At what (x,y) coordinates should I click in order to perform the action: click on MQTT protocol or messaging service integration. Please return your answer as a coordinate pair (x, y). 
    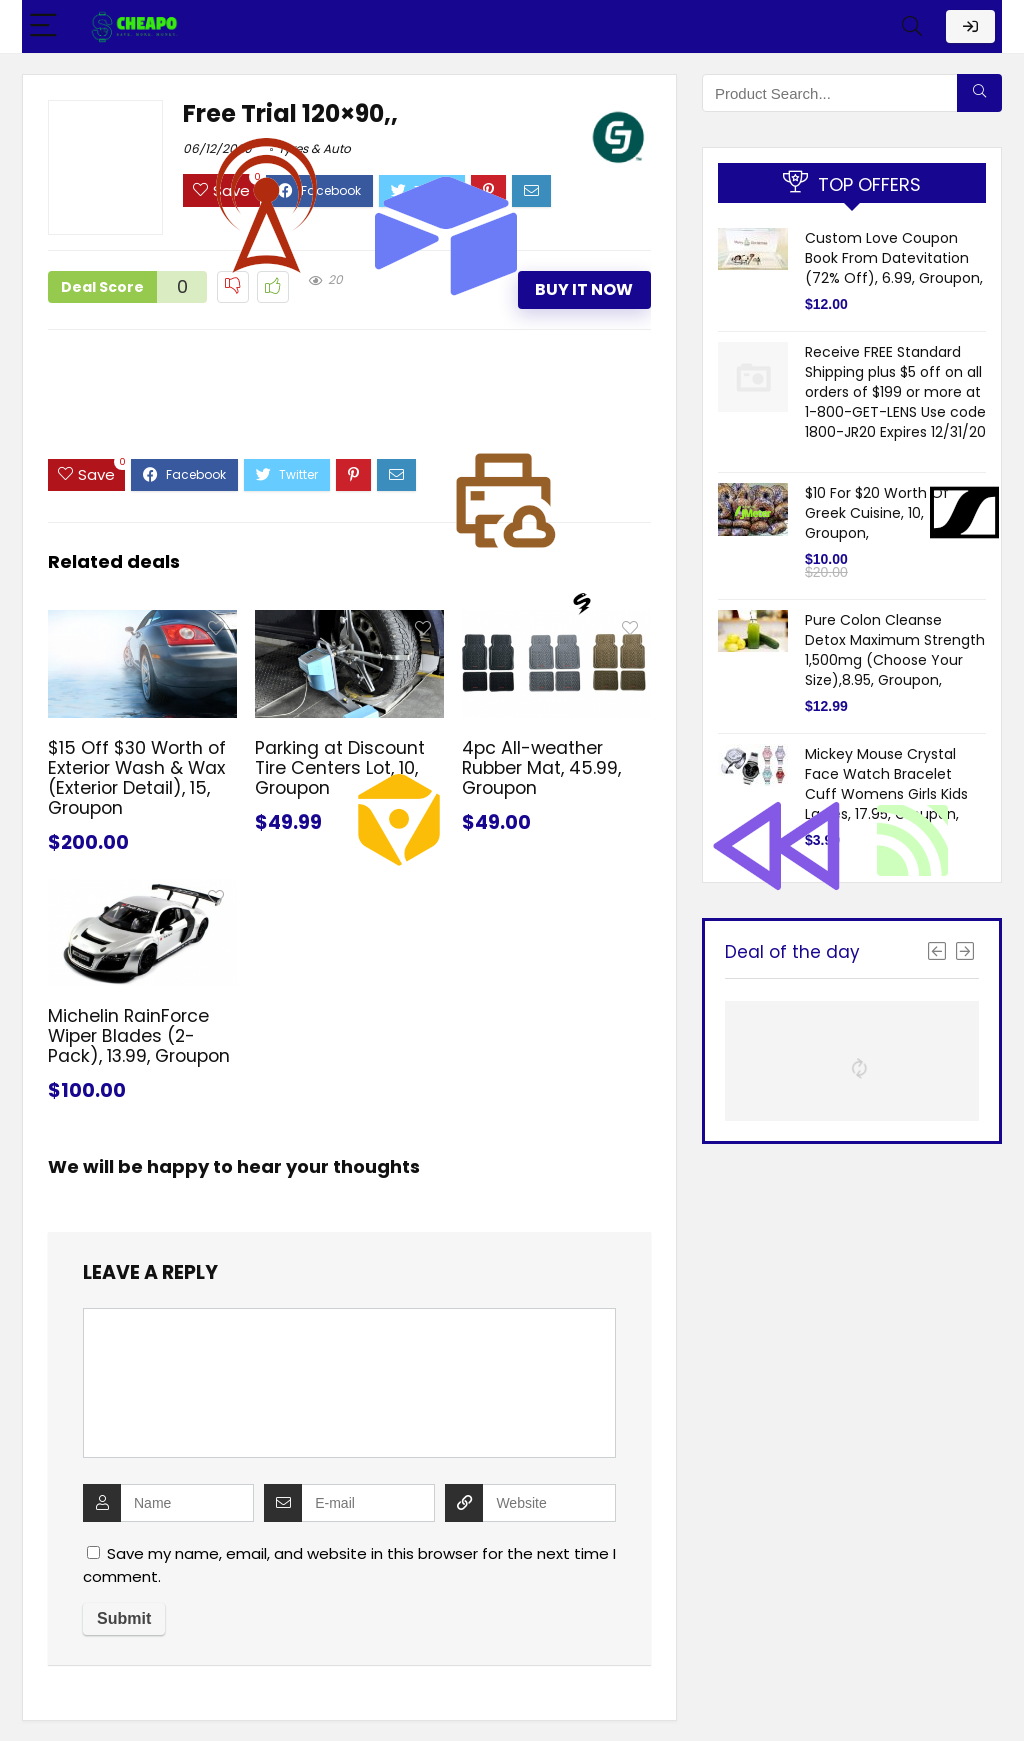
    Looking at the image, I should click on (912, 840).